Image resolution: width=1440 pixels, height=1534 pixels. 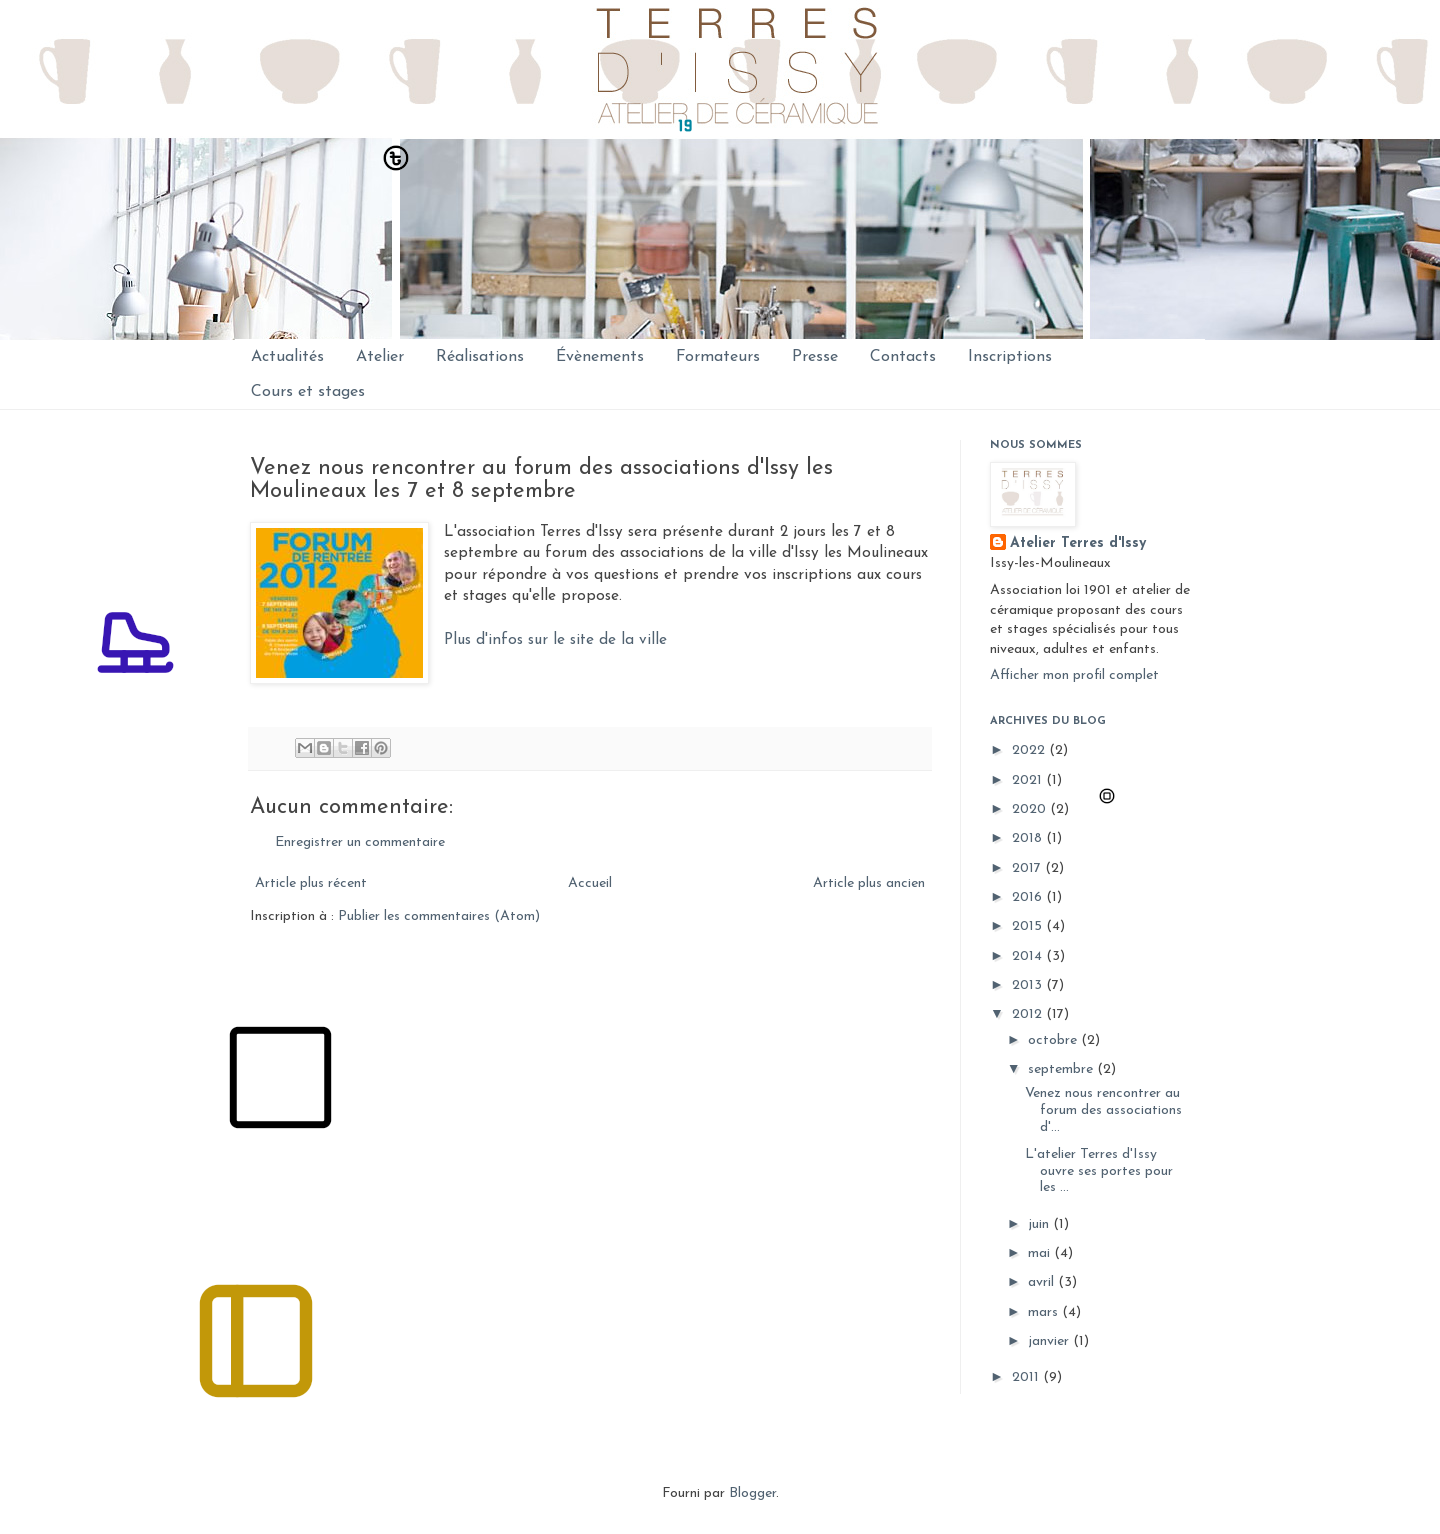 I want to click on stop media playback, so click(x=280, y=1077).